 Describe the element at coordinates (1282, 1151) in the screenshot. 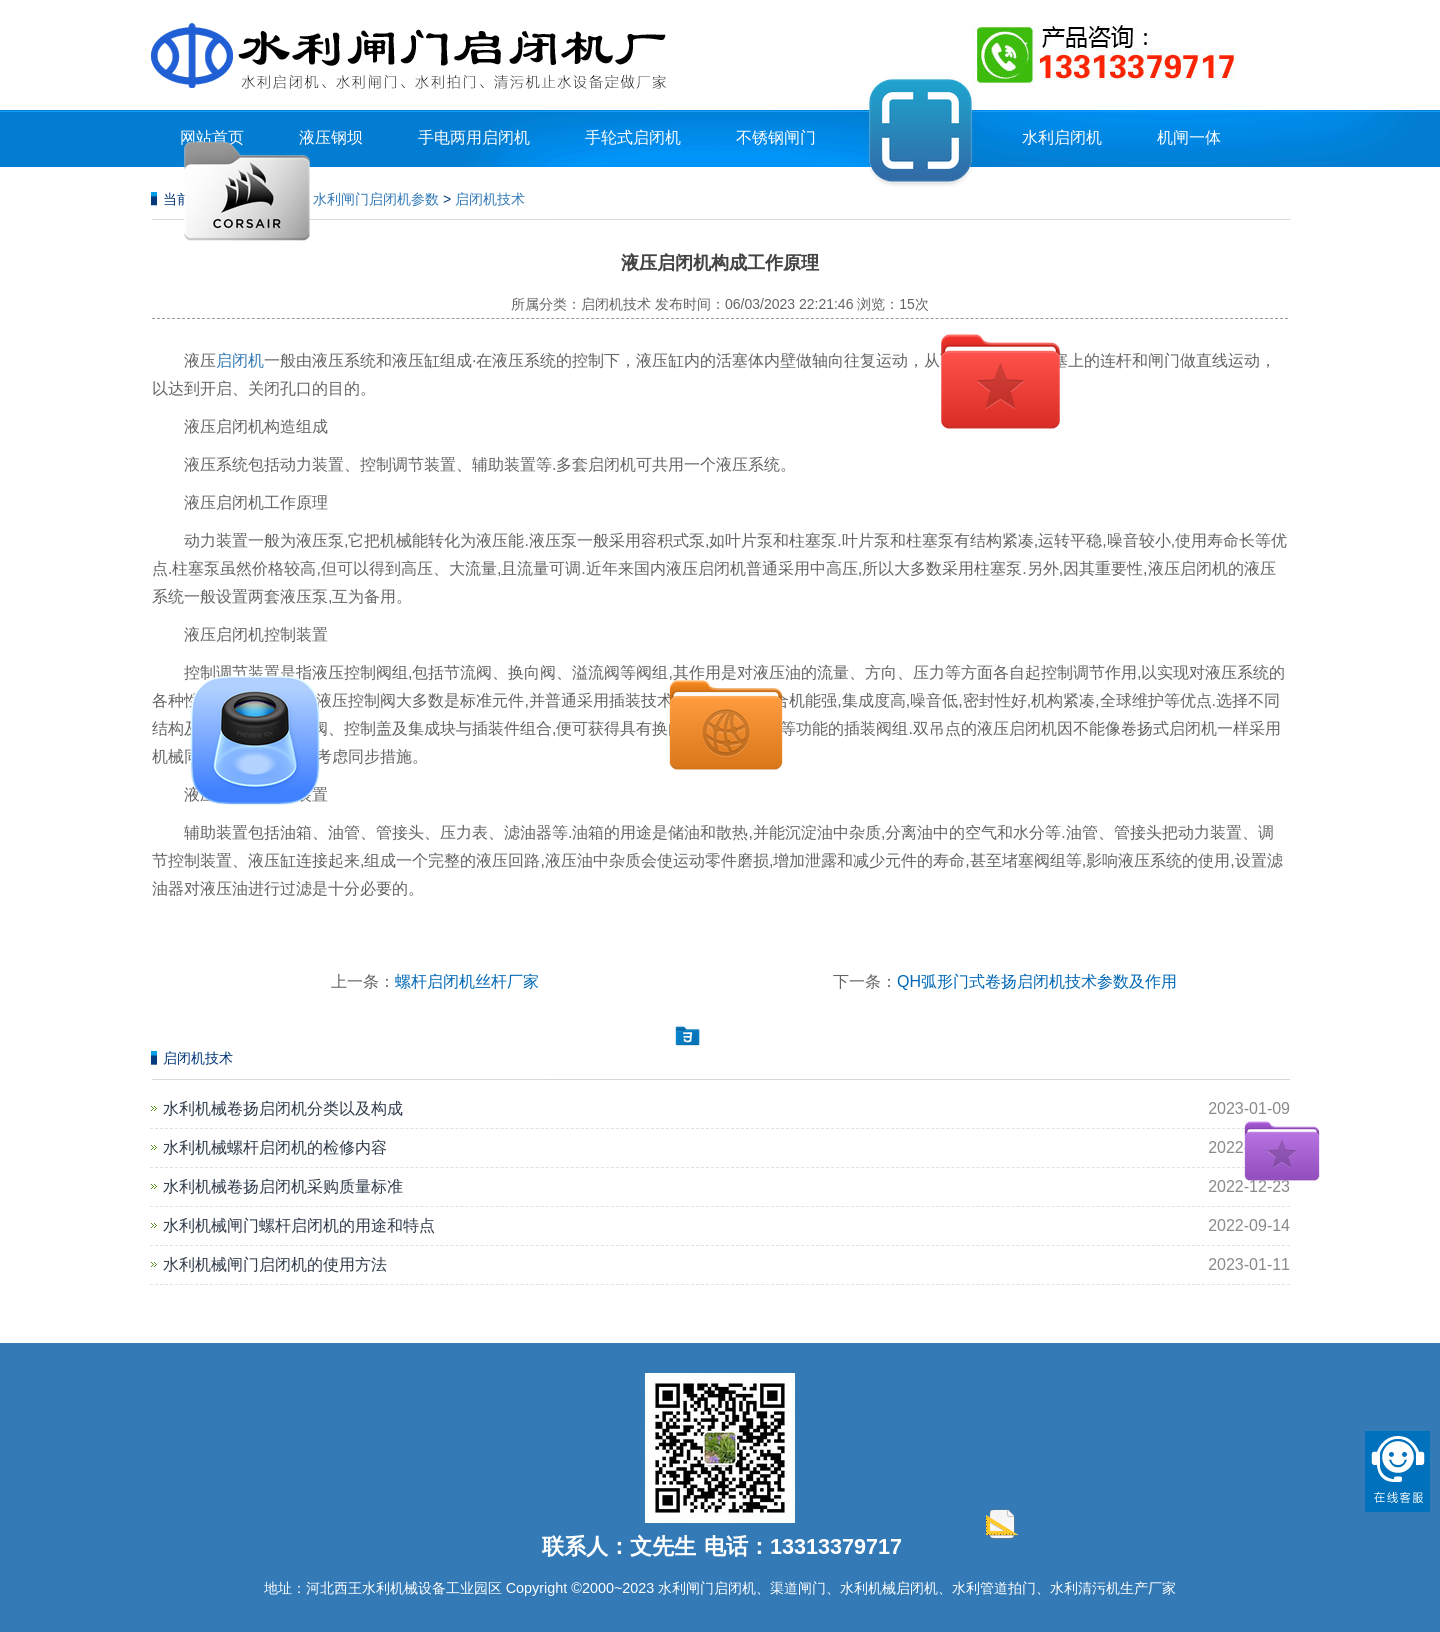

I see `open your bookmarked or favorite files folder` at that location.